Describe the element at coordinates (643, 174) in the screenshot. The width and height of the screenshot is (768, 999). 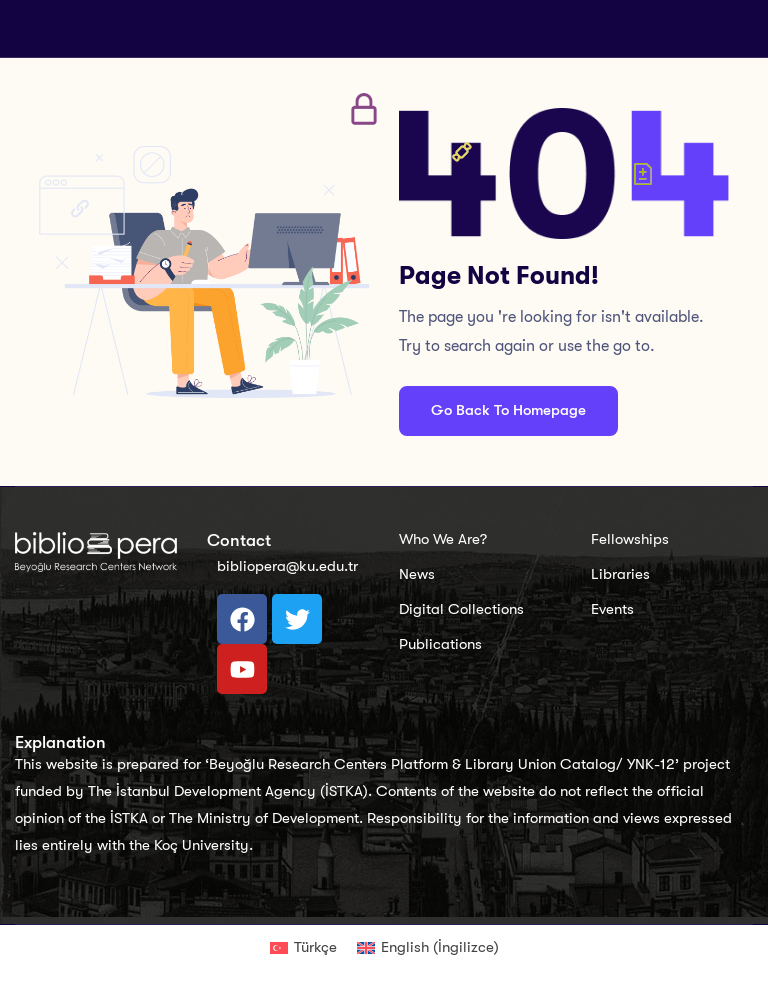
I see `view file differences or changes` at that location.